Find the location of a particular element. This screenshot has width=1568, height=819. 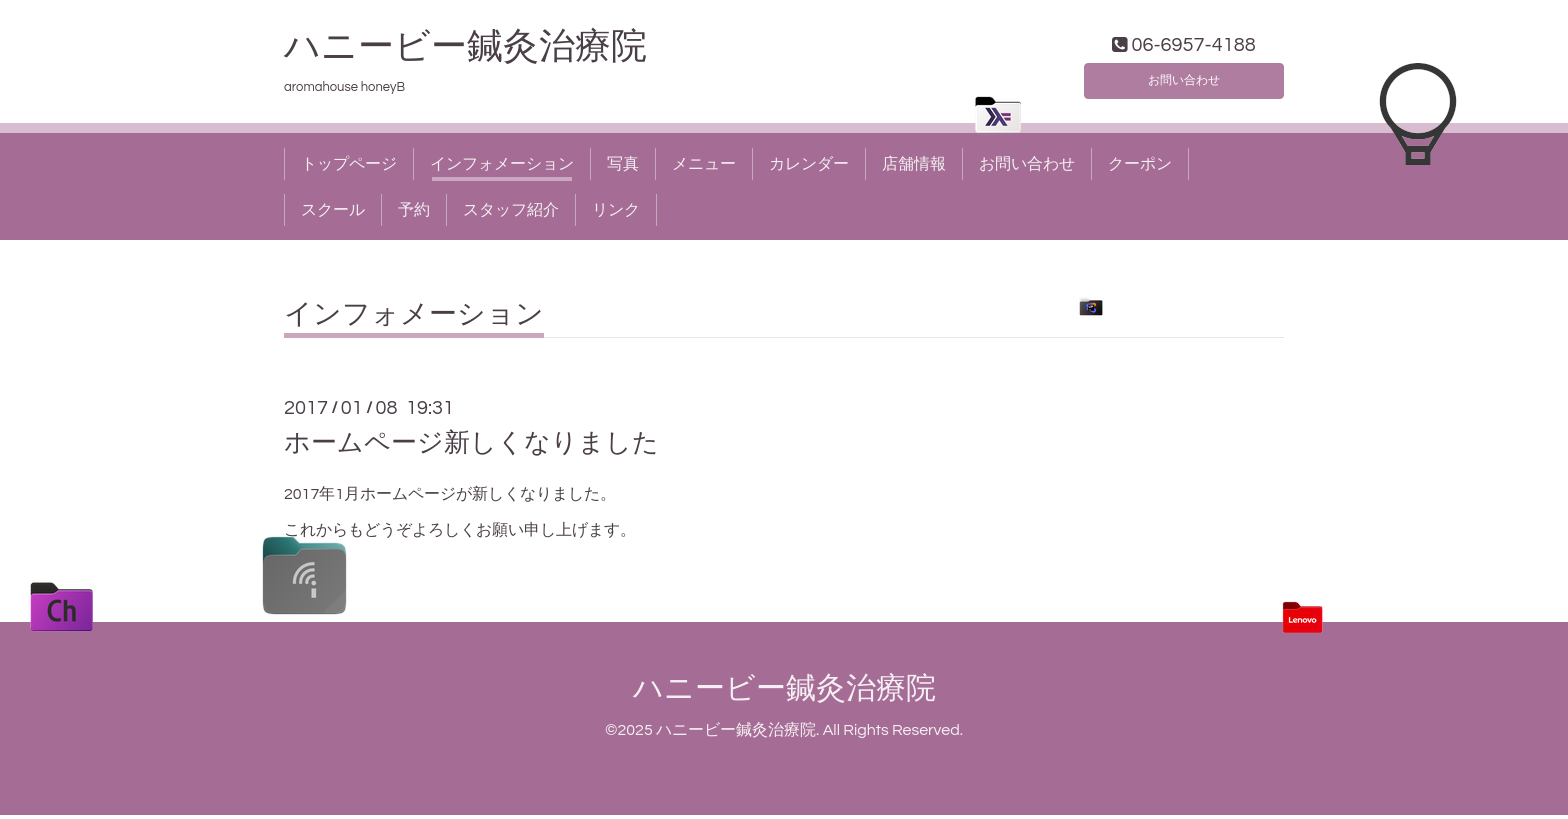

start the welcome tour or onboarding guide is located at coordinates (1418, 114).